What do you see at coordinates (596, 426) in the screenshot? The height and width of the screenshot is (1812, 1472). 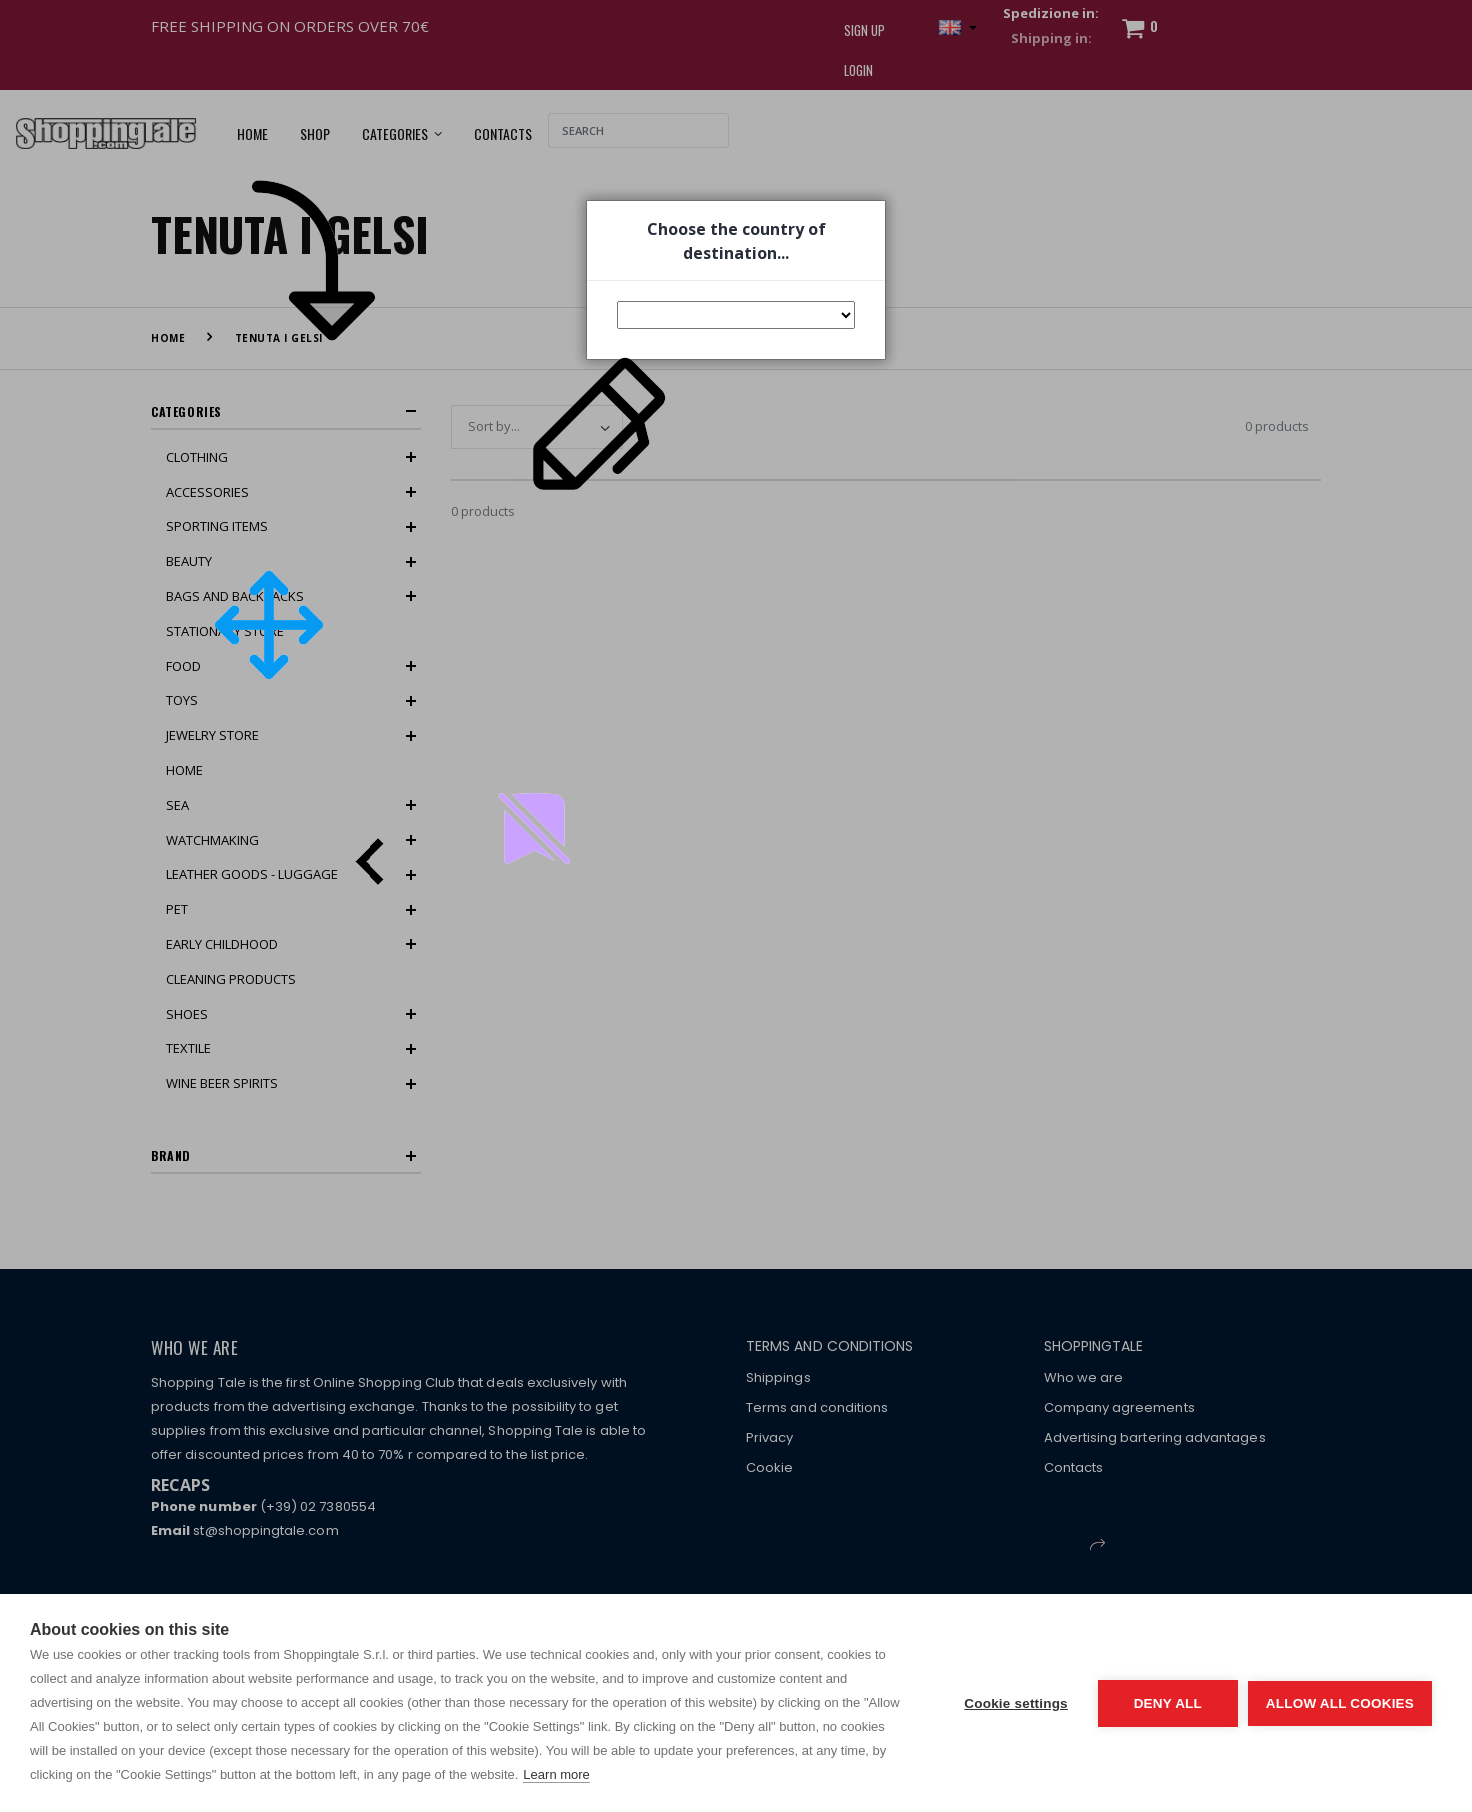 I see `edit or modify content` at bounding box center [596, 426].